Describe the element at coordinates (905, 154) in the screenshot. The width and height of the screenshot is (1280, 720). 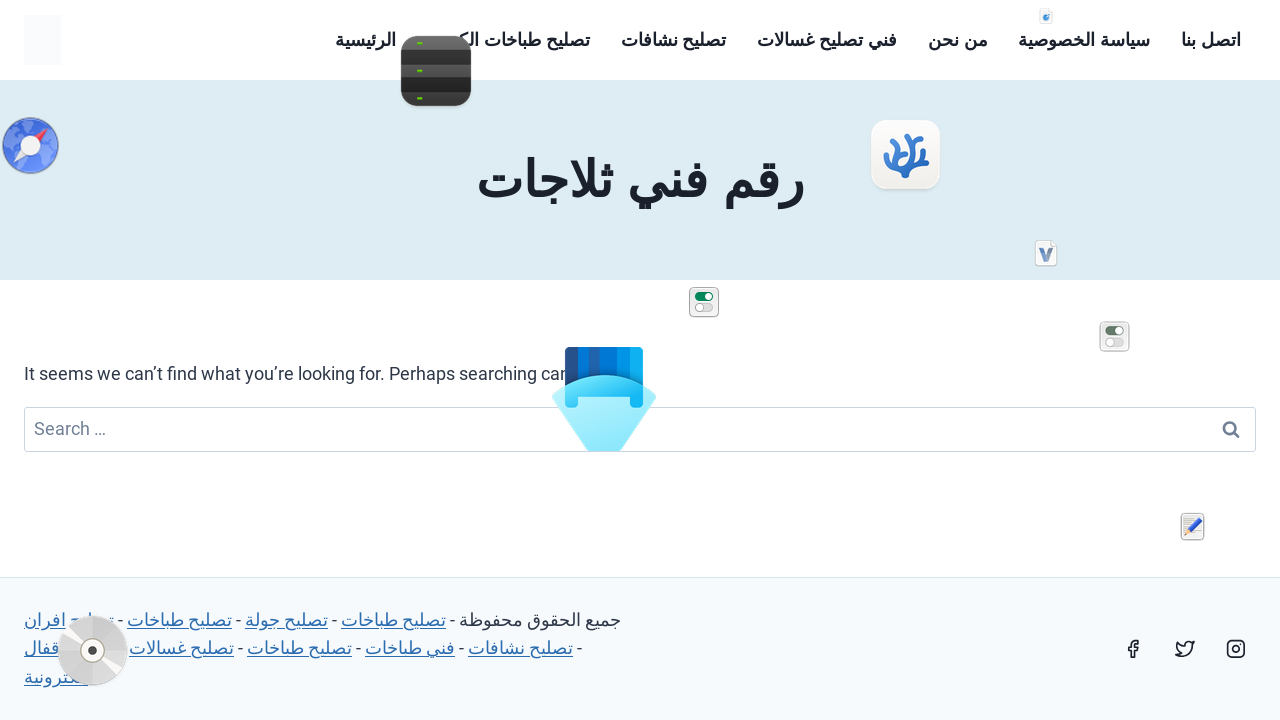
I see `open vscodium code editor` at that location.